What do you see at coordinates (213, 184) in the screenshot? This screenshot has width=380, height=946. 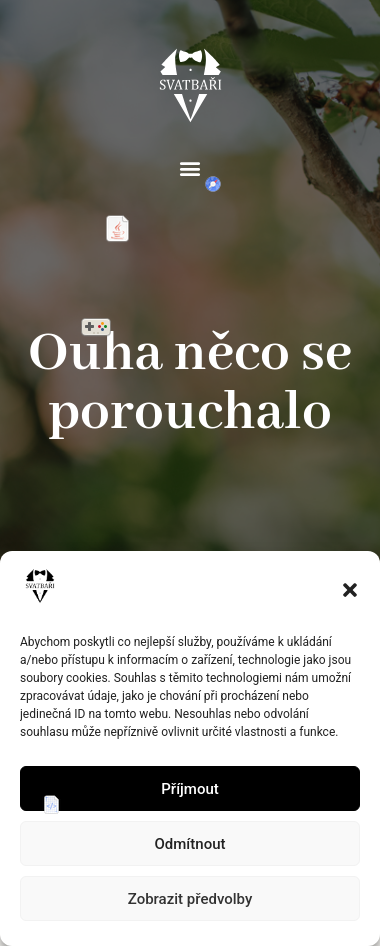 I see `open the epiphany web browser` at bounding box center [213, 184].